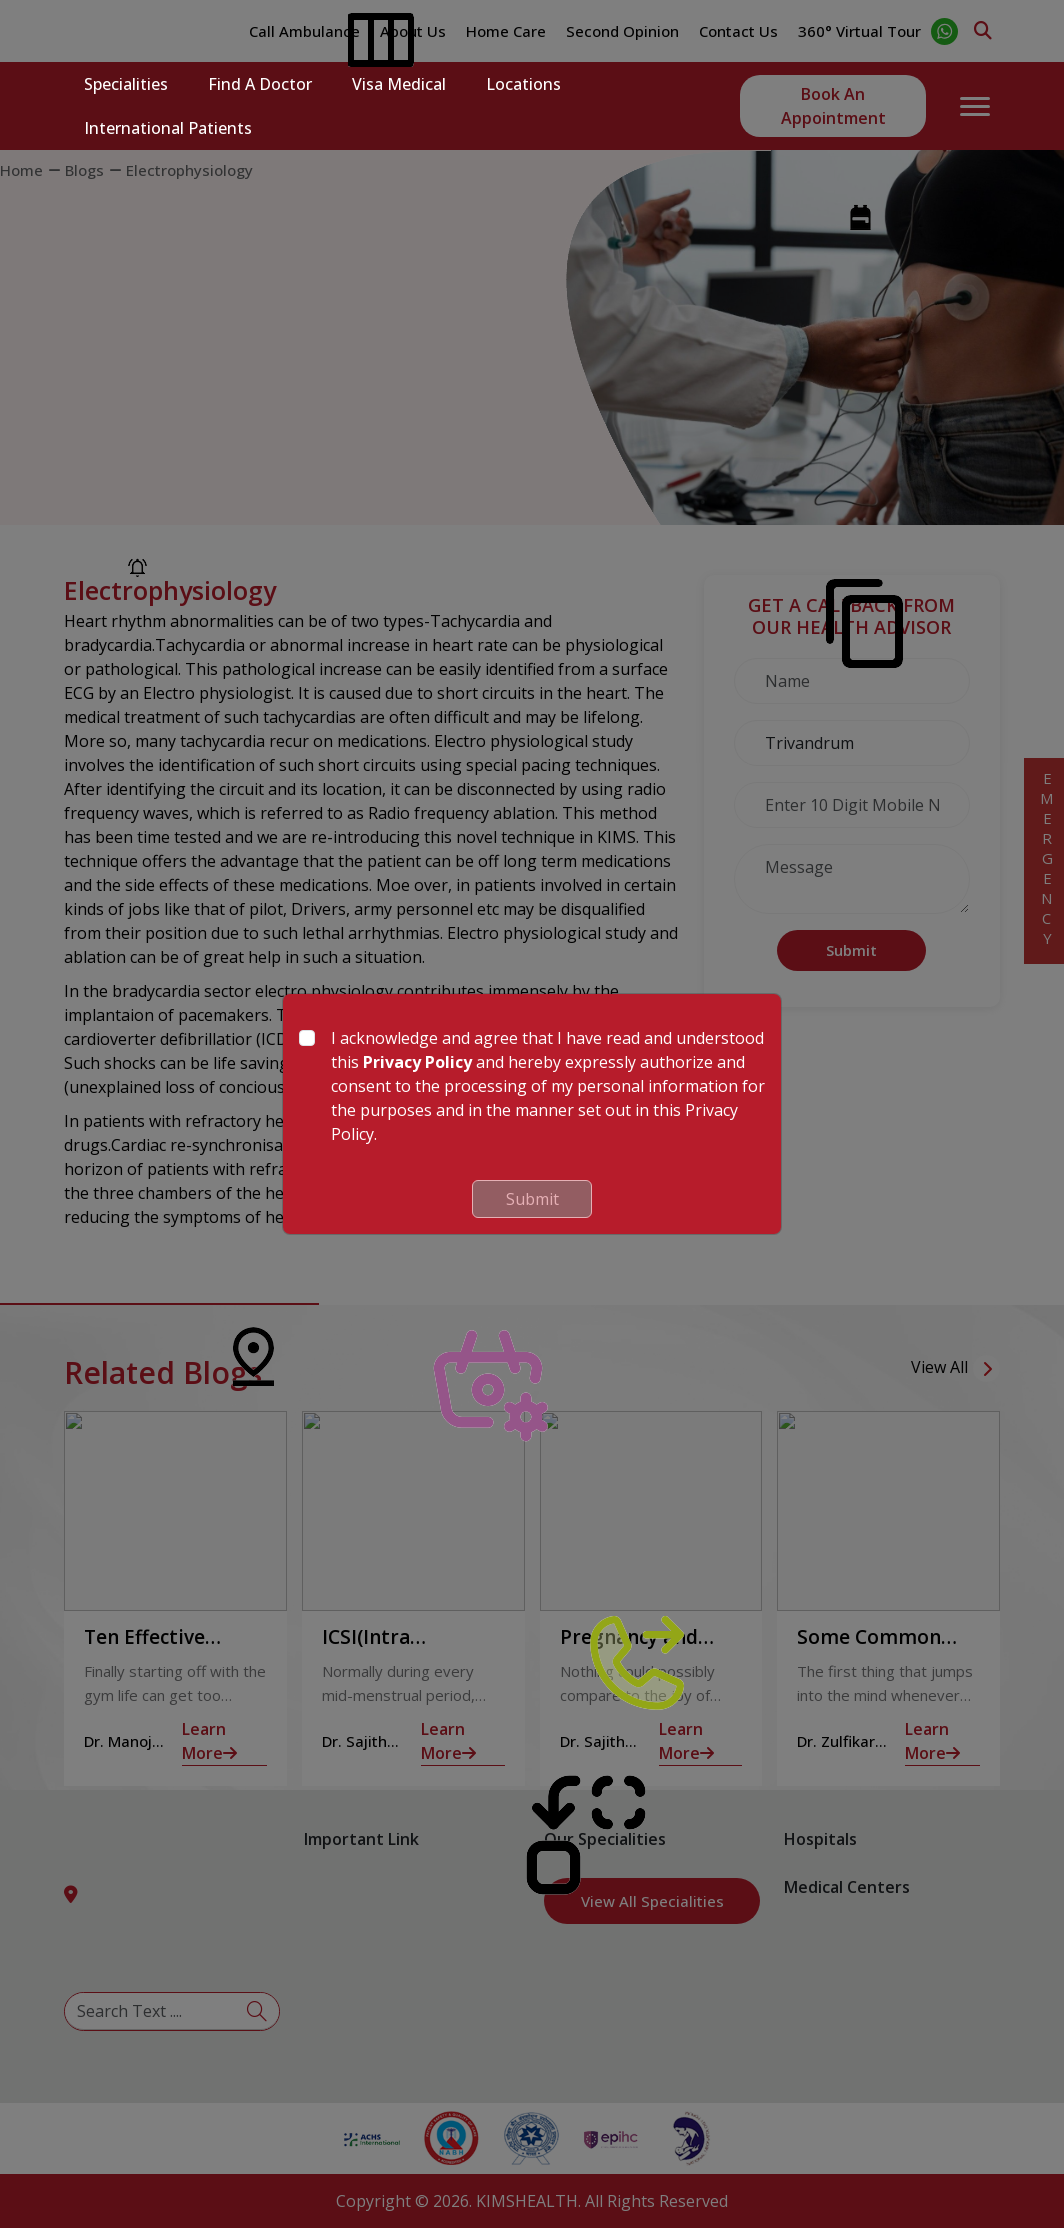 This screenshot has height=2228, width=1064. What do you see at coordinates (639, 1661) in the screenshot?
I see `transfer an active call` at bounding box center [639, 1661].